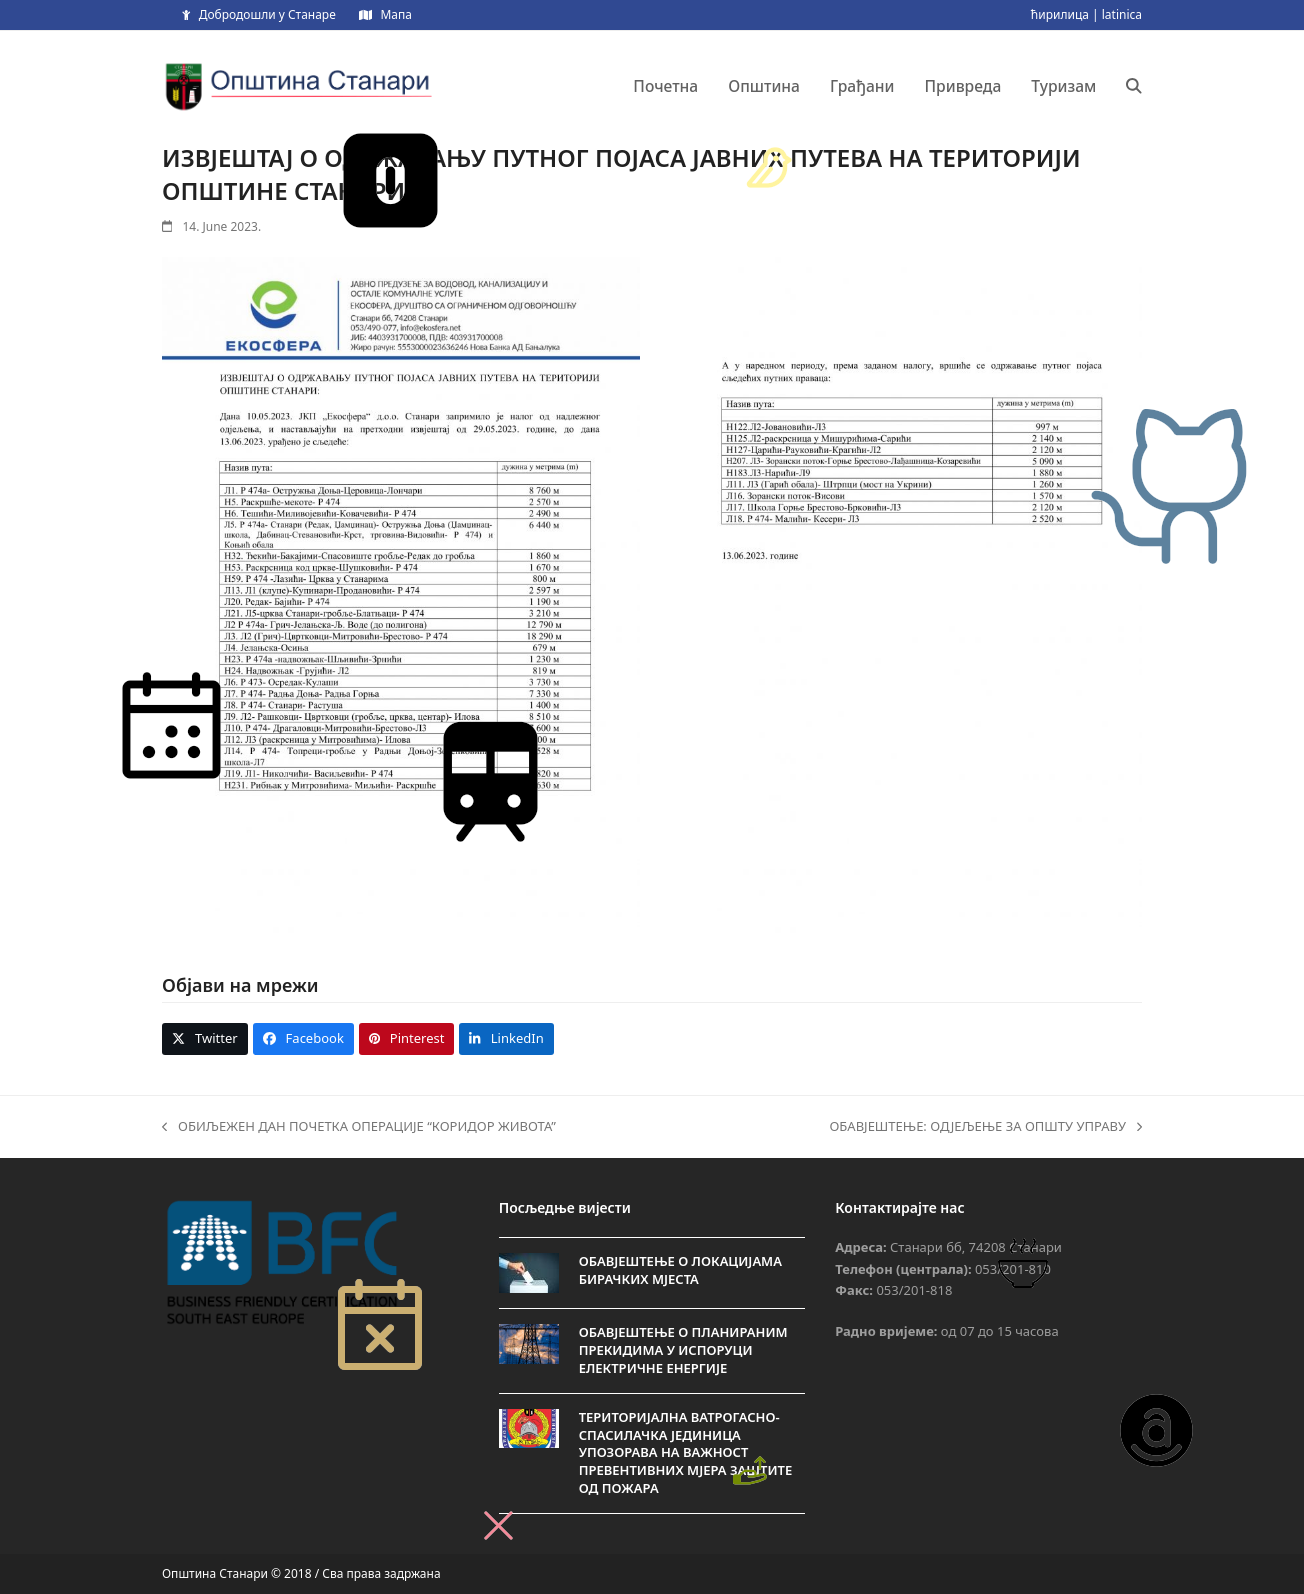 The width and height of the screenshot is (1304, 1594). What do you see at coordinates (171, 729) in the screenshot?
I see `view calendar events` at bounding box center [171, 729].